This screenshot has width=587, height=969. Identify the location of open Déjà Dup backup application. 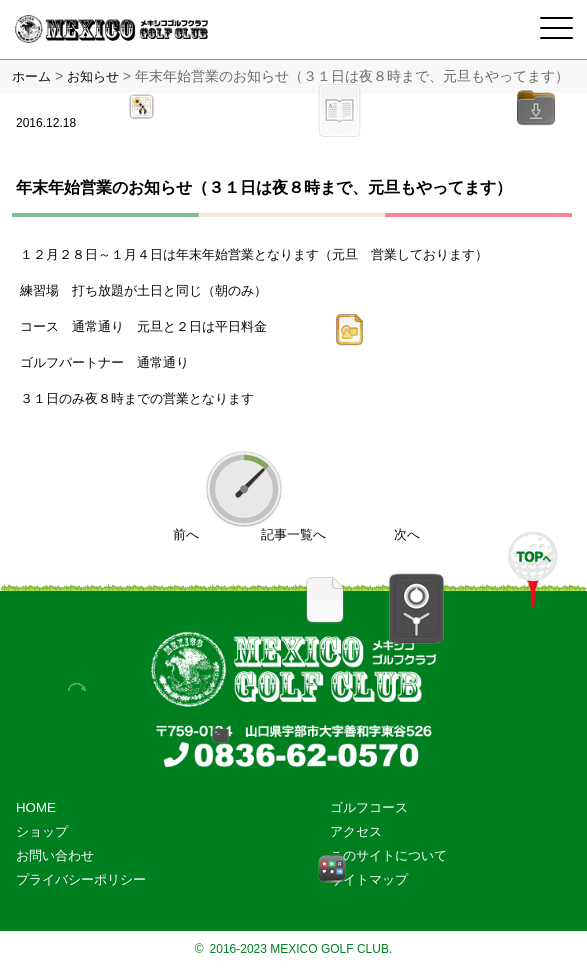
(416, 608).